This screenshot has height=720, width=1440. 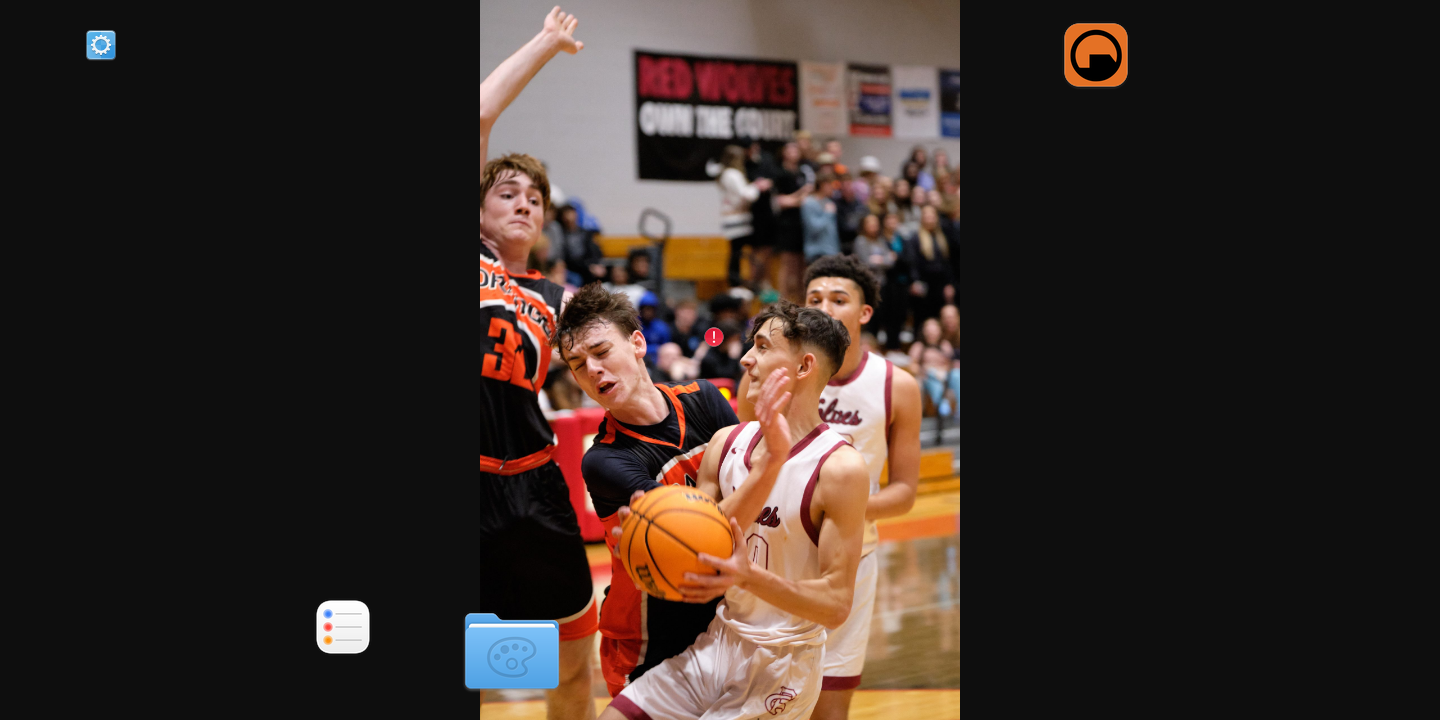 What do you see at coordinates (714, 337) in the screenshot?
I see `indicates an important alert or warning` at bounding box center [714, 337].